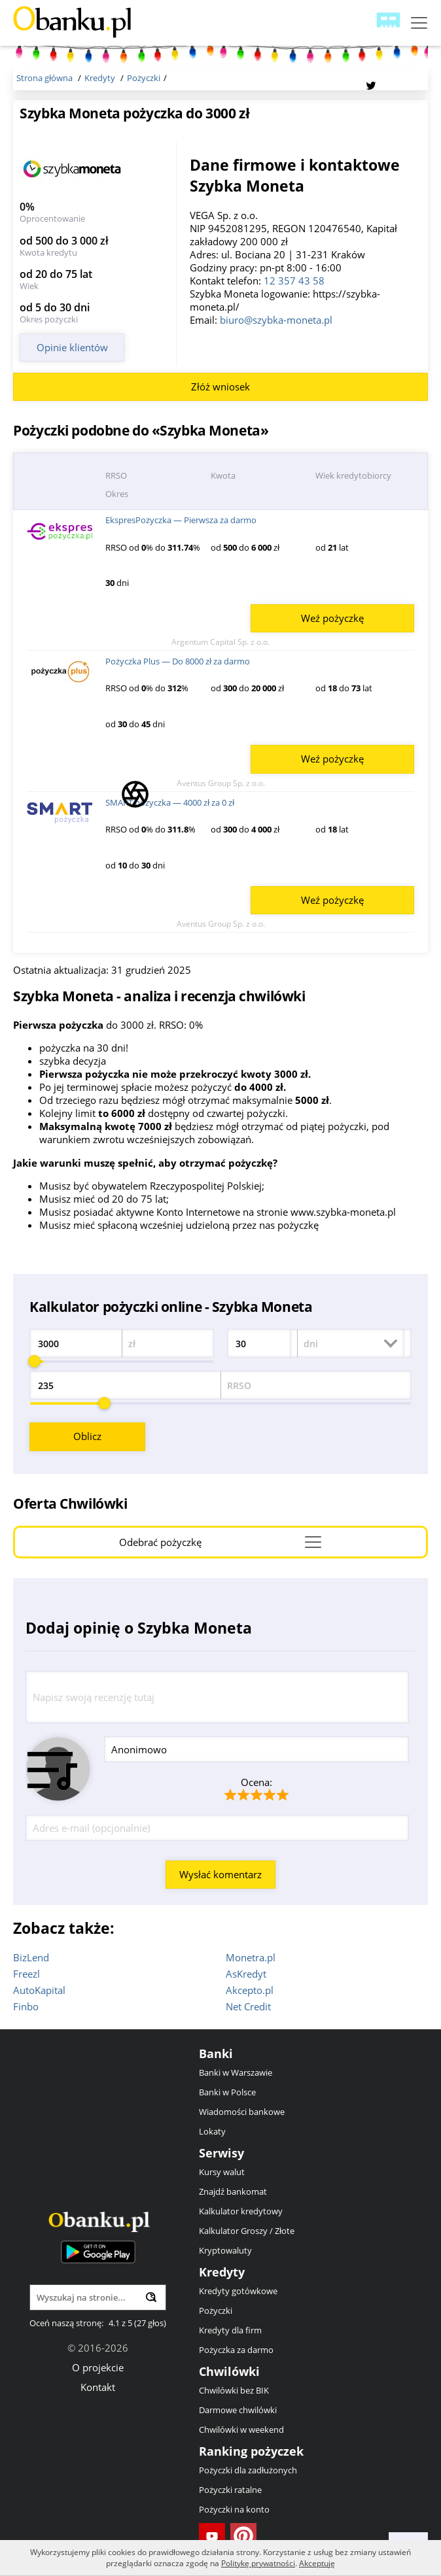 This screenshot has width=441, height=2576. Describe the element at coordinates (50, 1770) in the screenshot. I see `view your playlist` at that location.